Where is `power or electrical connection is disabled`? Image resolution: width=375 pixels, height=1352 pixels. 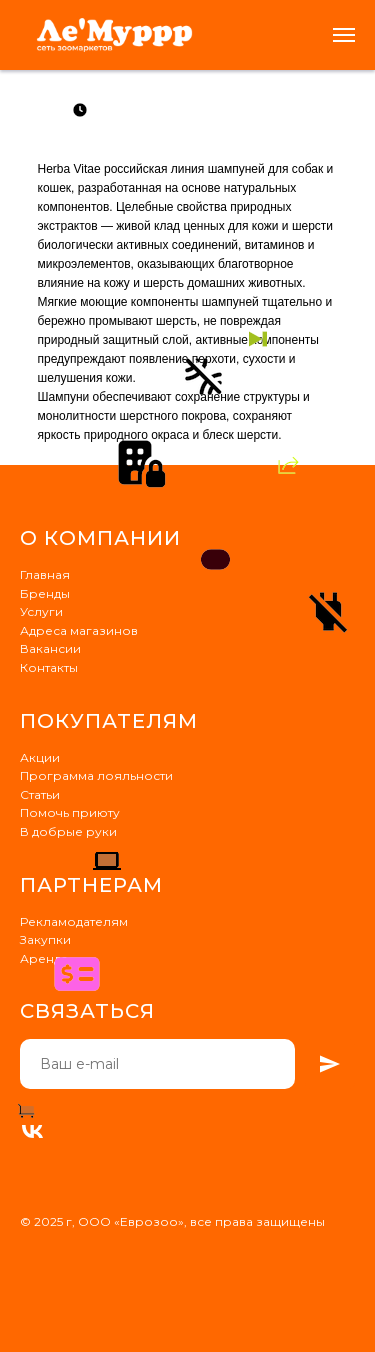
power or electrical connection is disabled is located at coordinates (328, 611).